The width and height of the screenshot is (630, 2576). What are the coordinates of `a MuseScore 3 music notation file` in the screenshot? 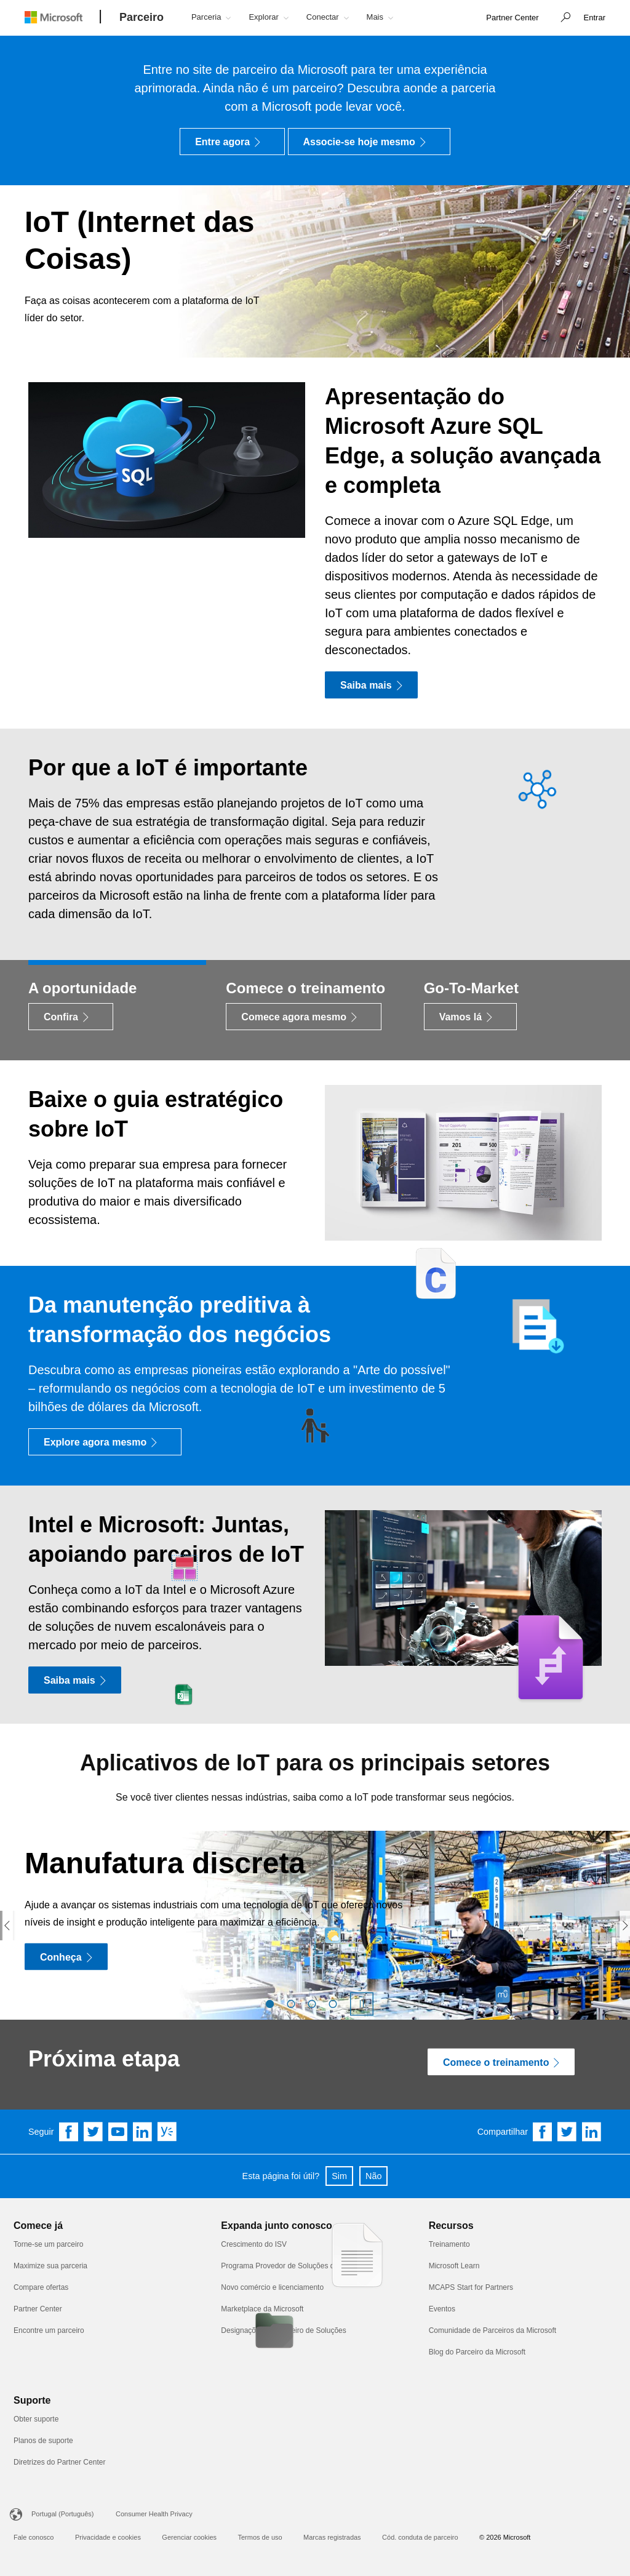 It's located at (503, 1994).